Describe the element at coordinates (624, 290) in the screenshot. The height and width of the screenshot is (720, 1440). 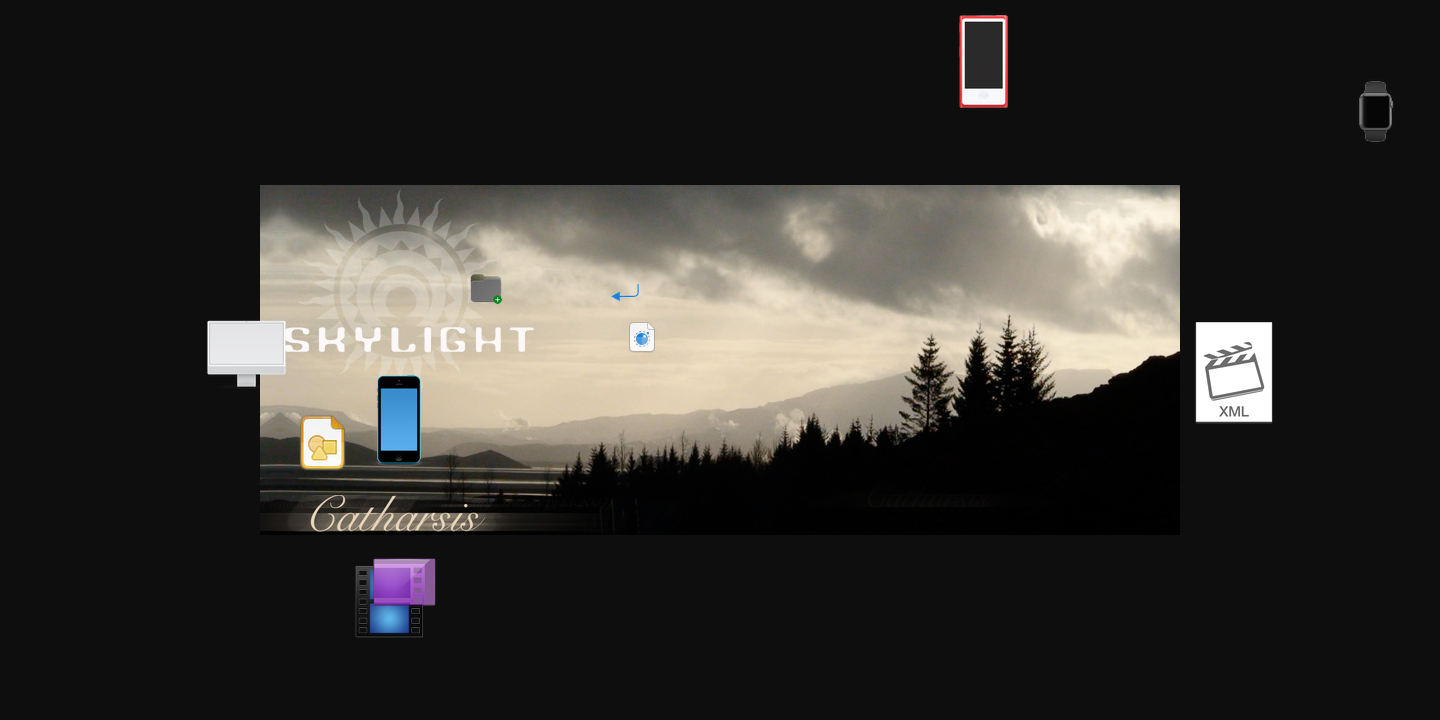
I see `reply to this email` at that location.